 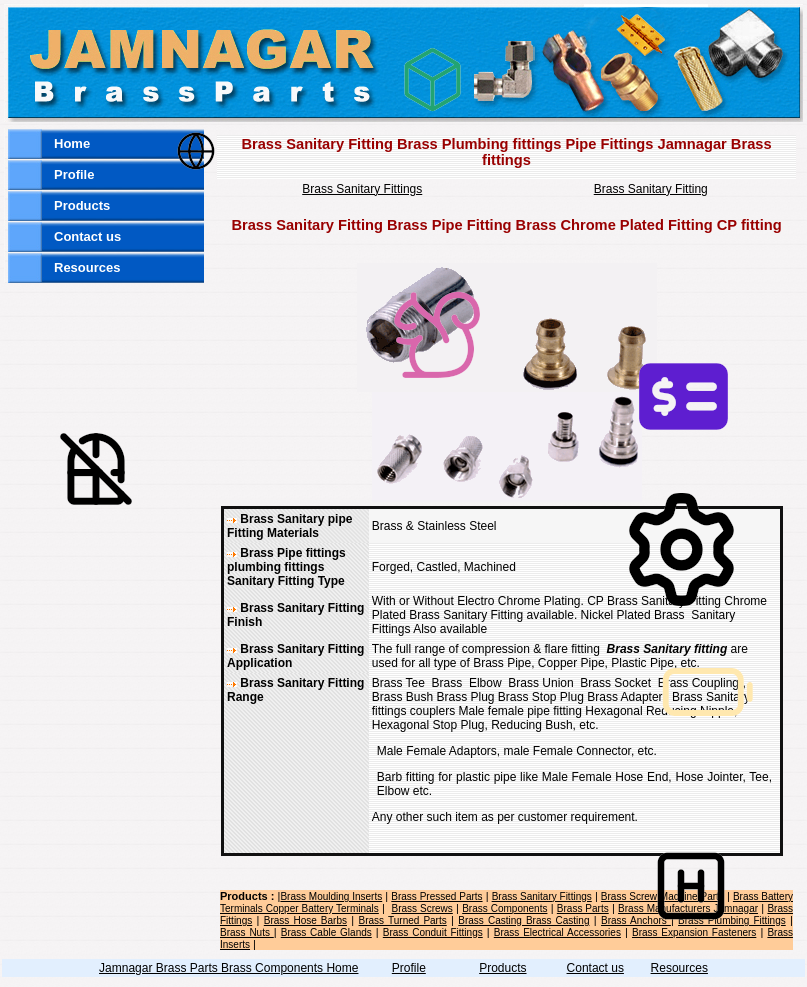 I want to click on access settings or preferences, so click(x=681, y=549).